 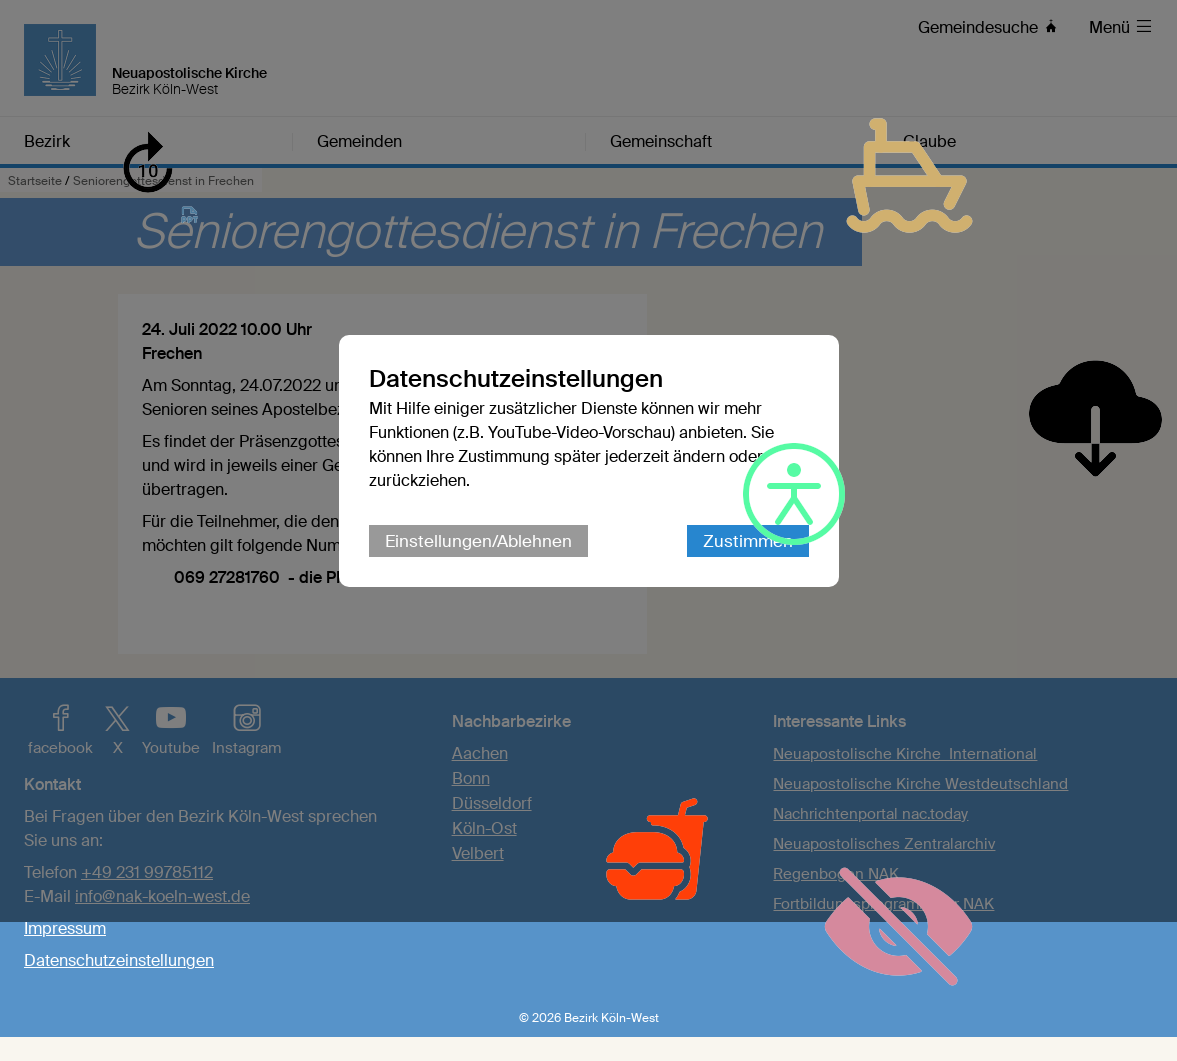 I want to click on download file from cloud storage, so click(x=1095, y=418).